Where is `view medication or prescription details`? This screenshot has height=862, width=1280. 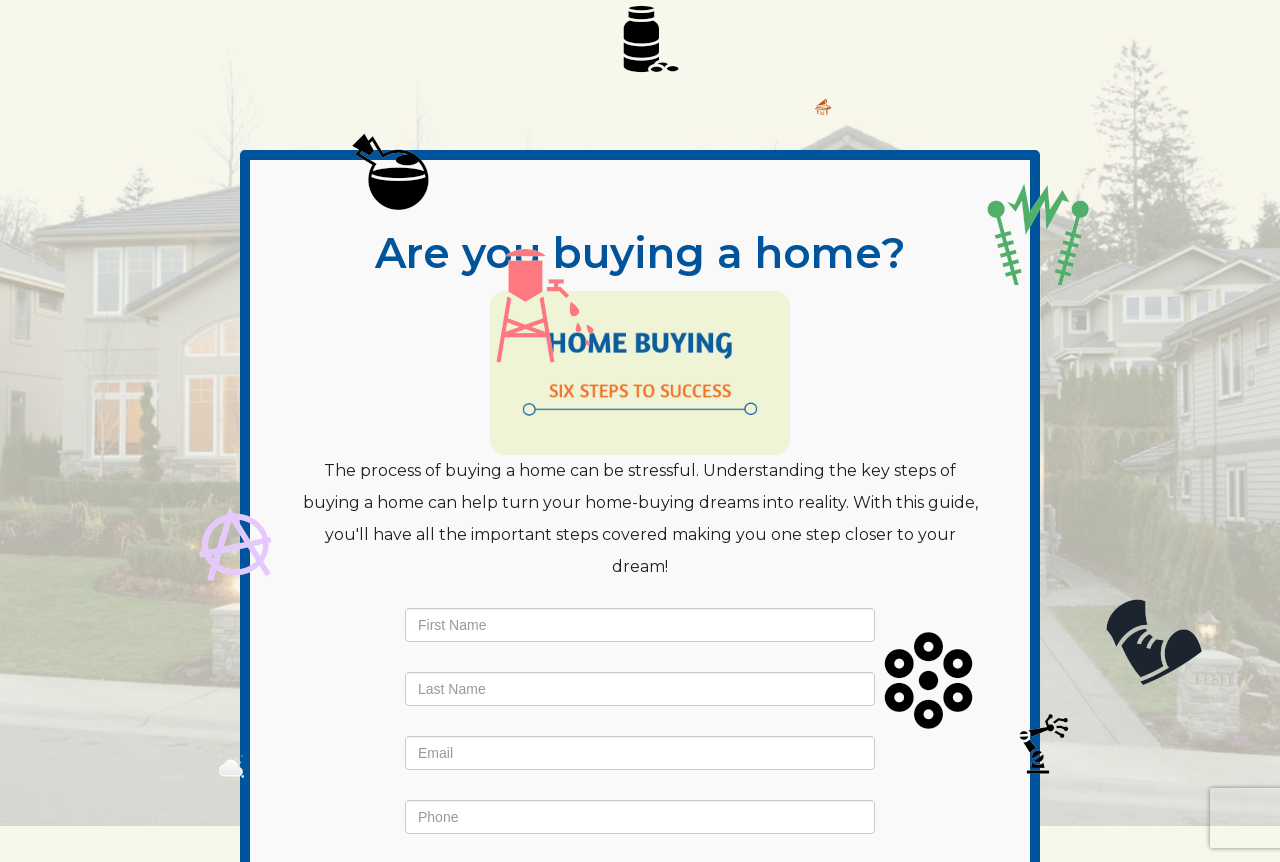 view medication or prescription details is located at coordinates (648, 39).